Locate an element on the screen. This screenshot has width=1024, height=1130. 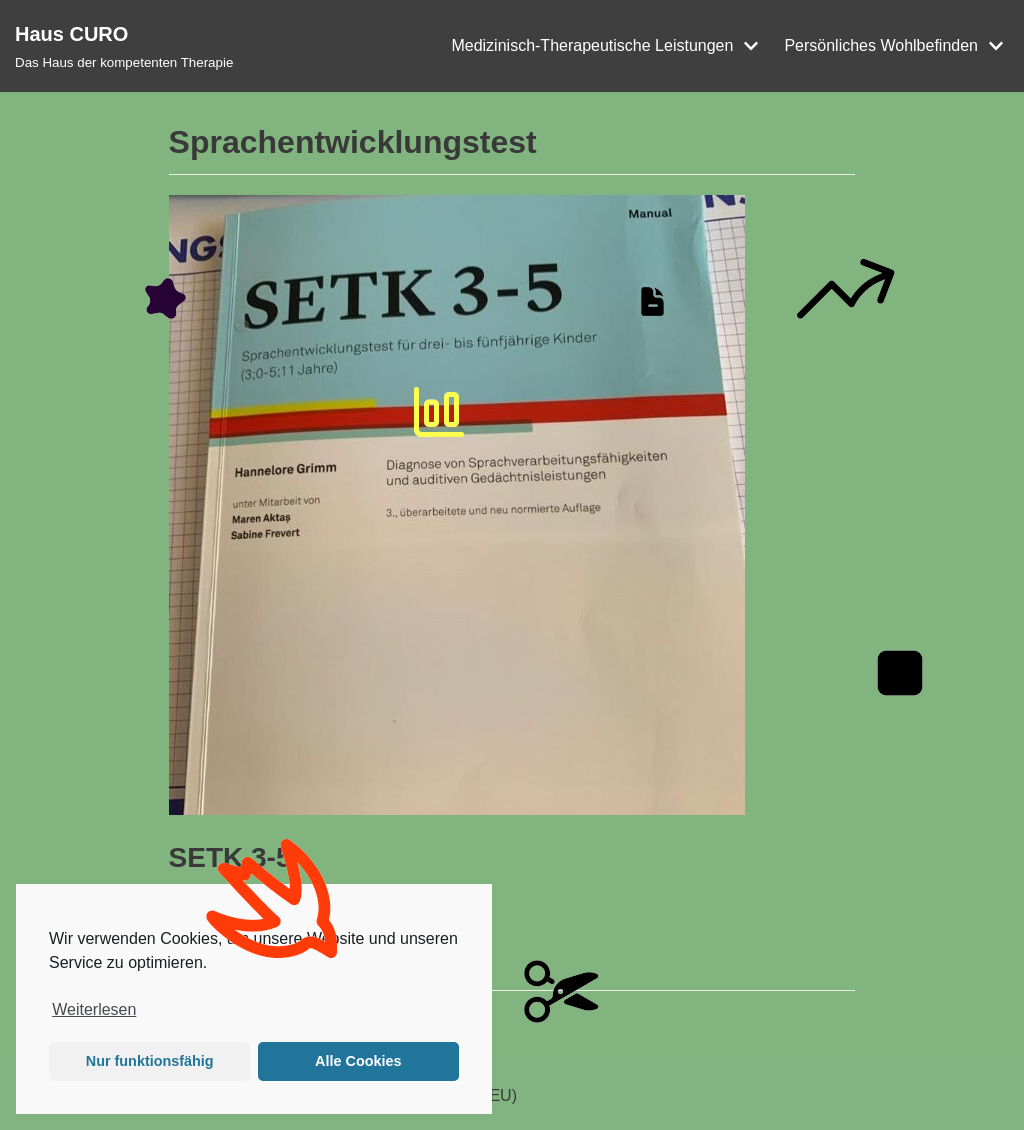
stop media playback is located at coordinates (900, 673).